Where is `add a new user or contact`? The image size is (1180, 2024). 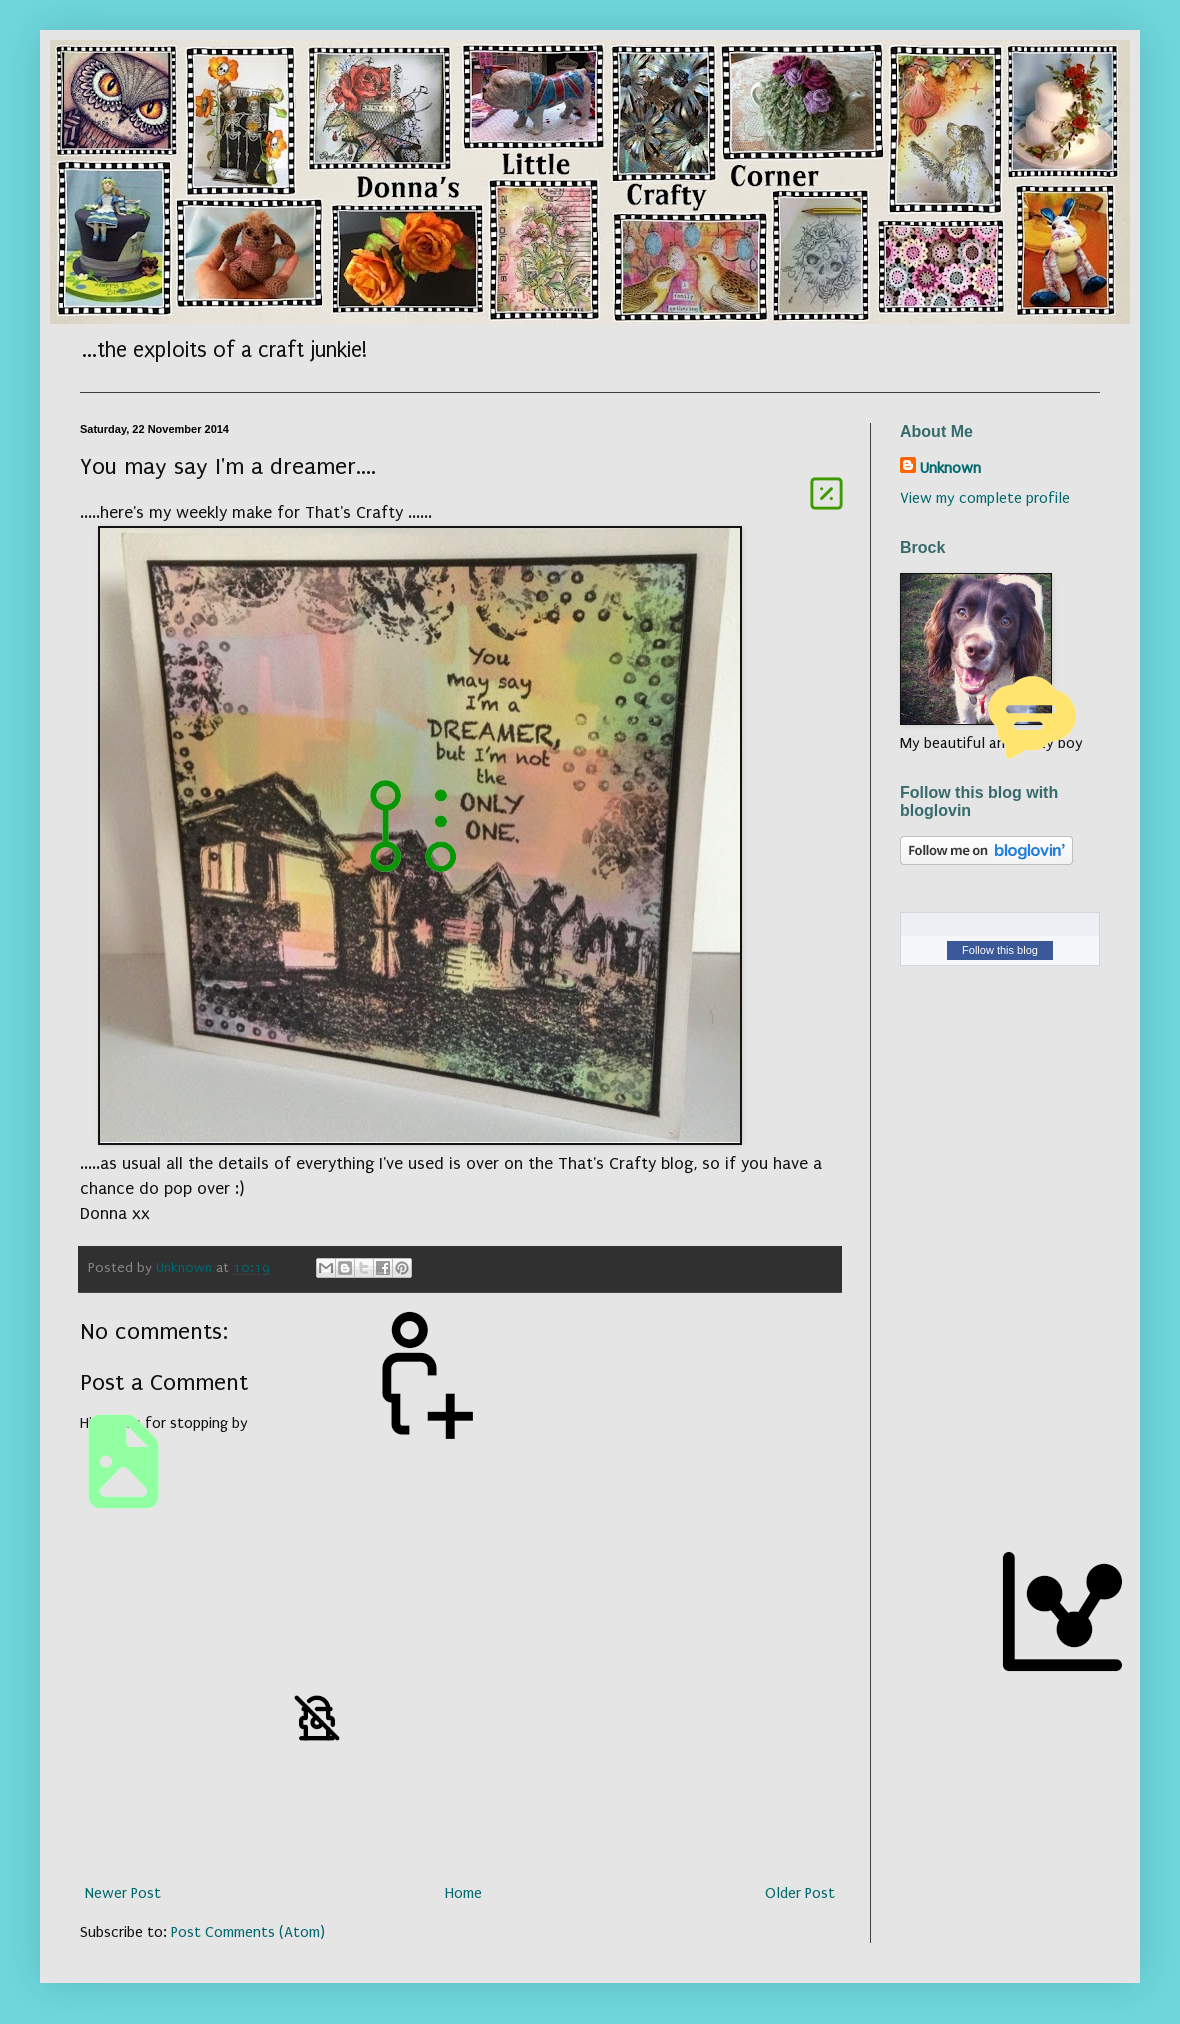 add a new user or contact is located at coordinates (409, 1375).